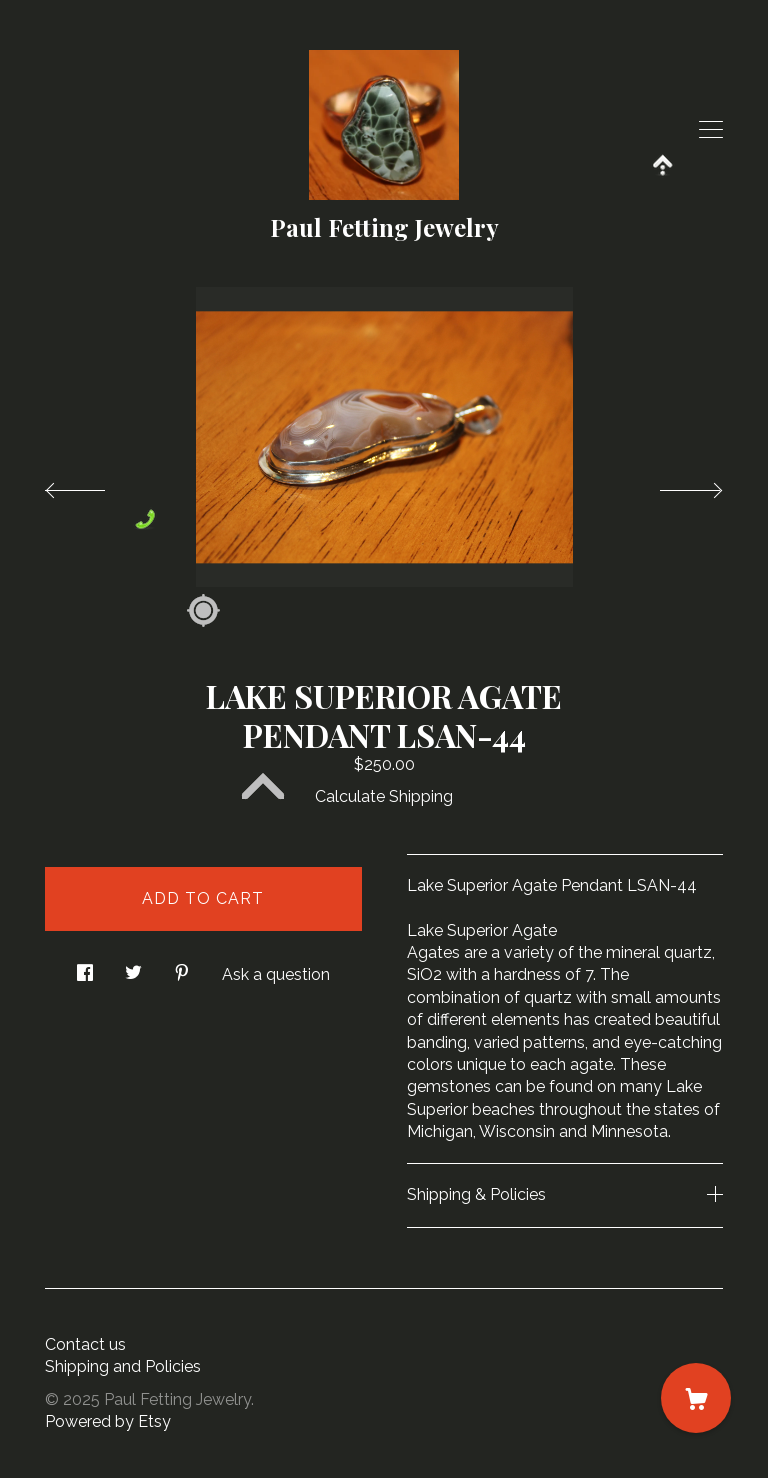 Image resolution: width=768 pixels, height=1478 pixels. What do you see at coordinates (662, 165) in the screenshot?
I see `navigate up one level in a directory or list` at bounding box center [662, 165].